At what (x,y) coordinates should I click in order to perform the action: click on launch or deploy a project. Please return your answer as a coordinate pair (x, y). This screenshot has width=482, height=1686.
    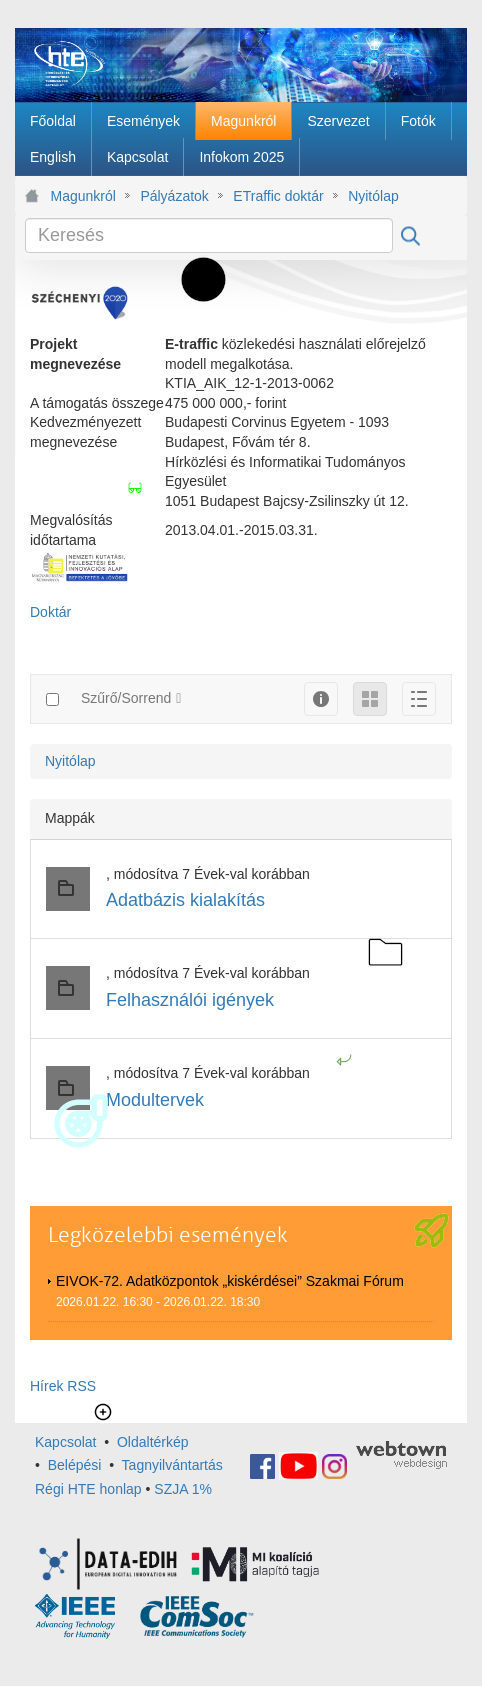
    Looking at the image, I should click on (432, 1230).